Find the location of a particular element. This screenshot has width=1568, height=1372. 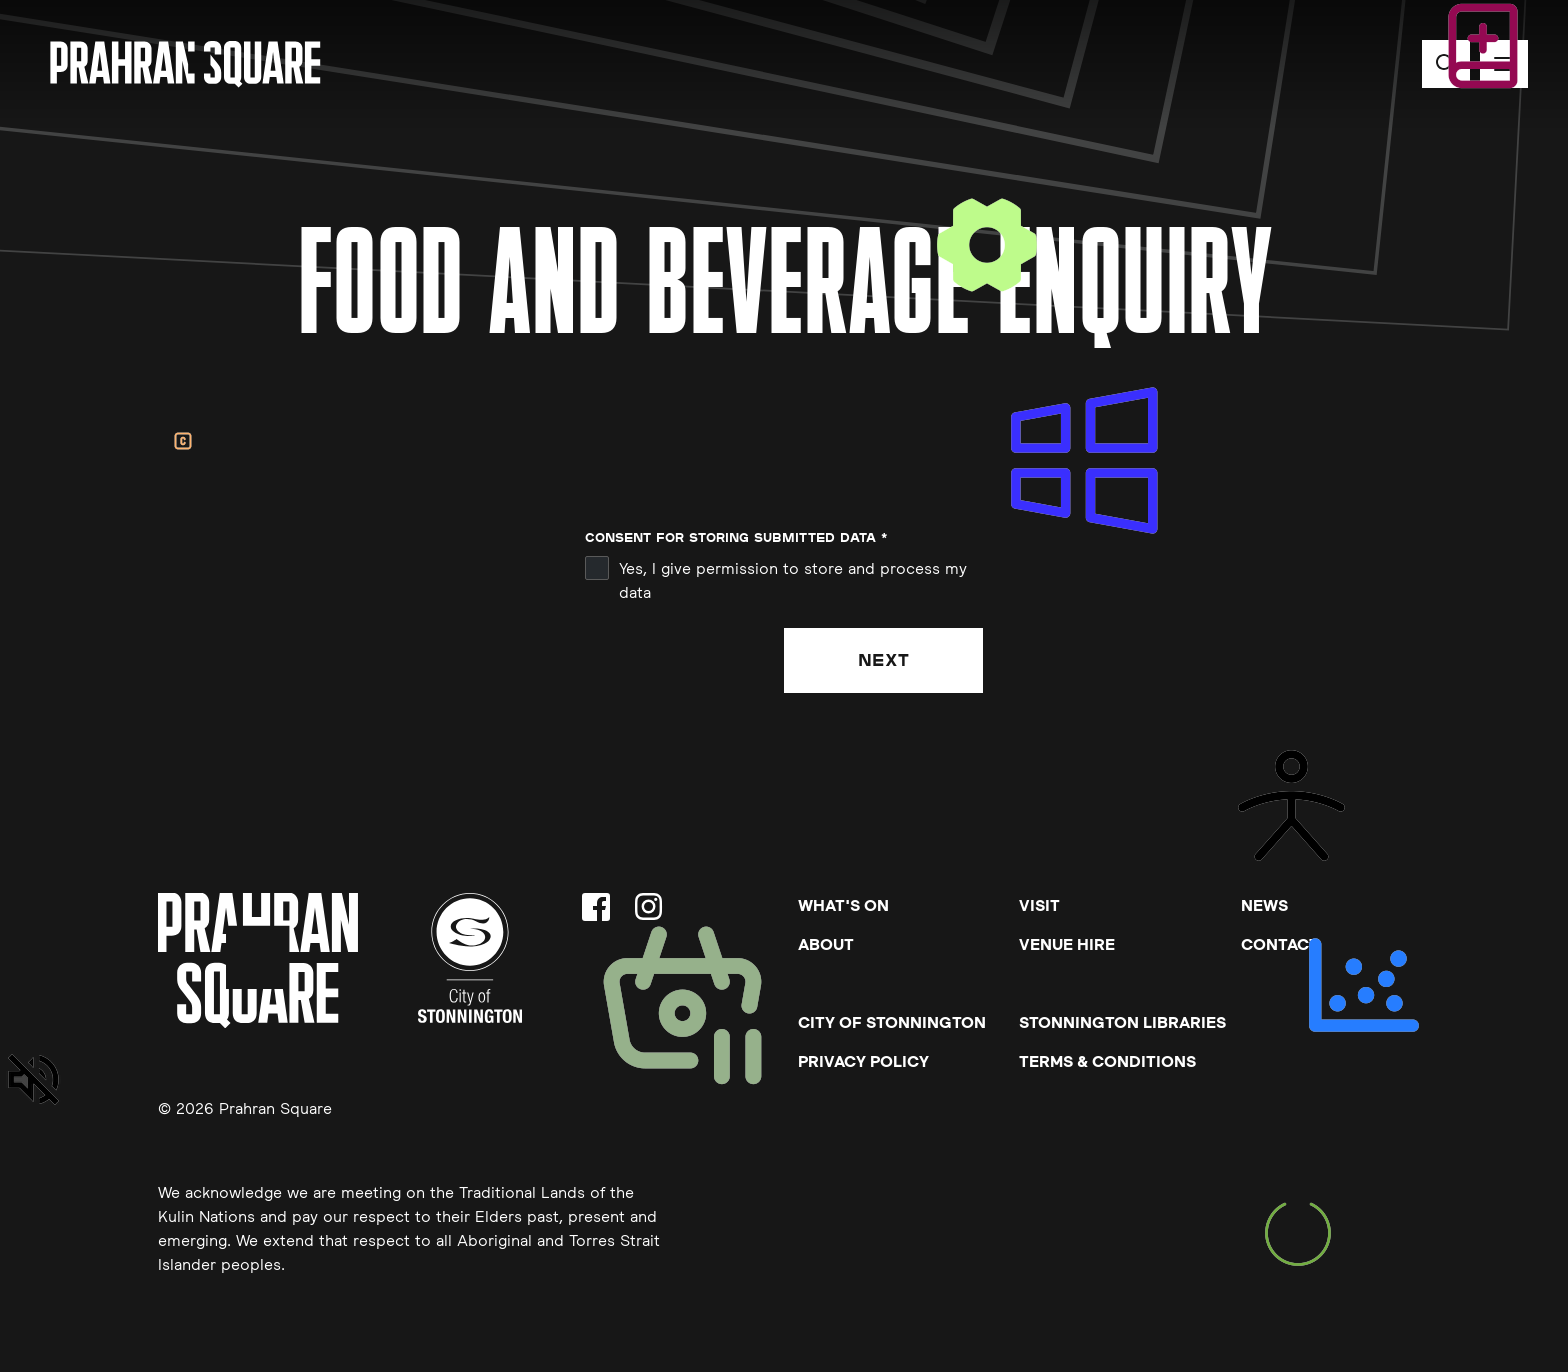

pause or hold shopping basket is located at coordinates (682, 997).